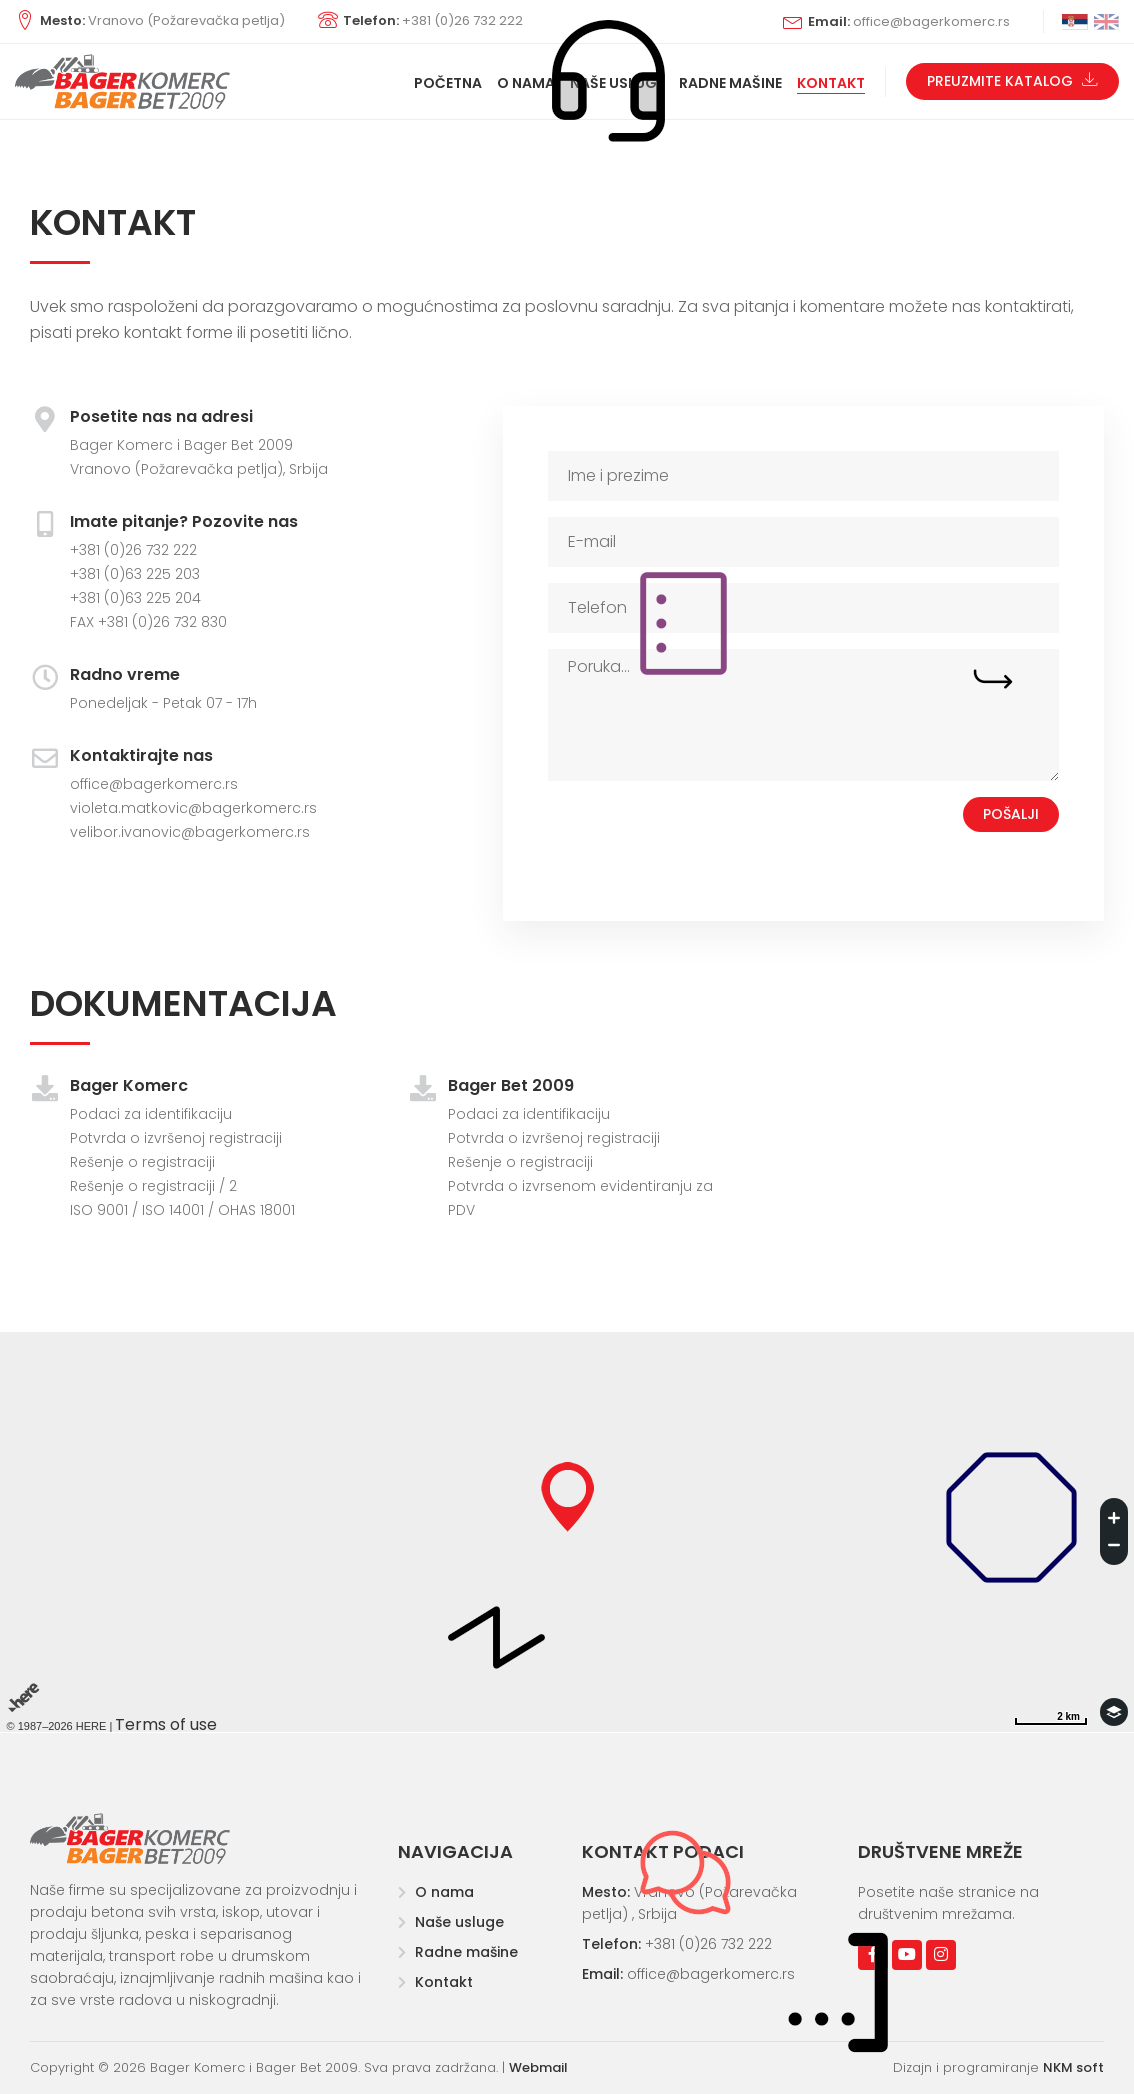 This screenshot has width=1134, height=2094. What do you see at coordinates (608, 76) in the screenshot?
I see `contact customer support` at bounding box center [608, 76].